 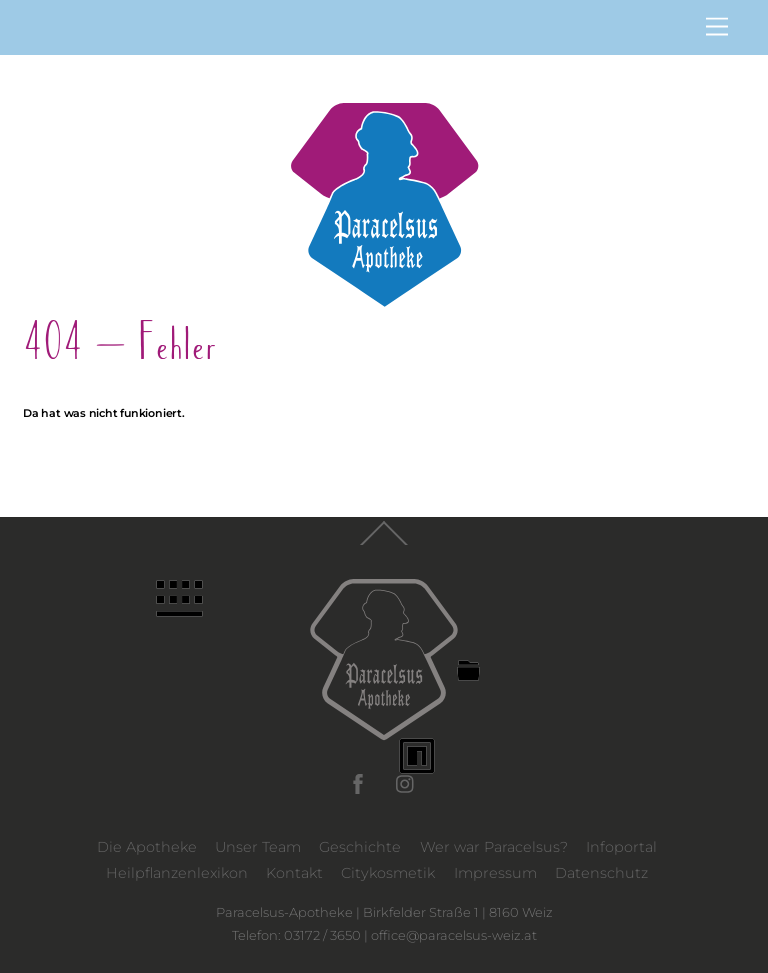 I want to click on open the on-screen keyboard, so click(x=179, y=598).